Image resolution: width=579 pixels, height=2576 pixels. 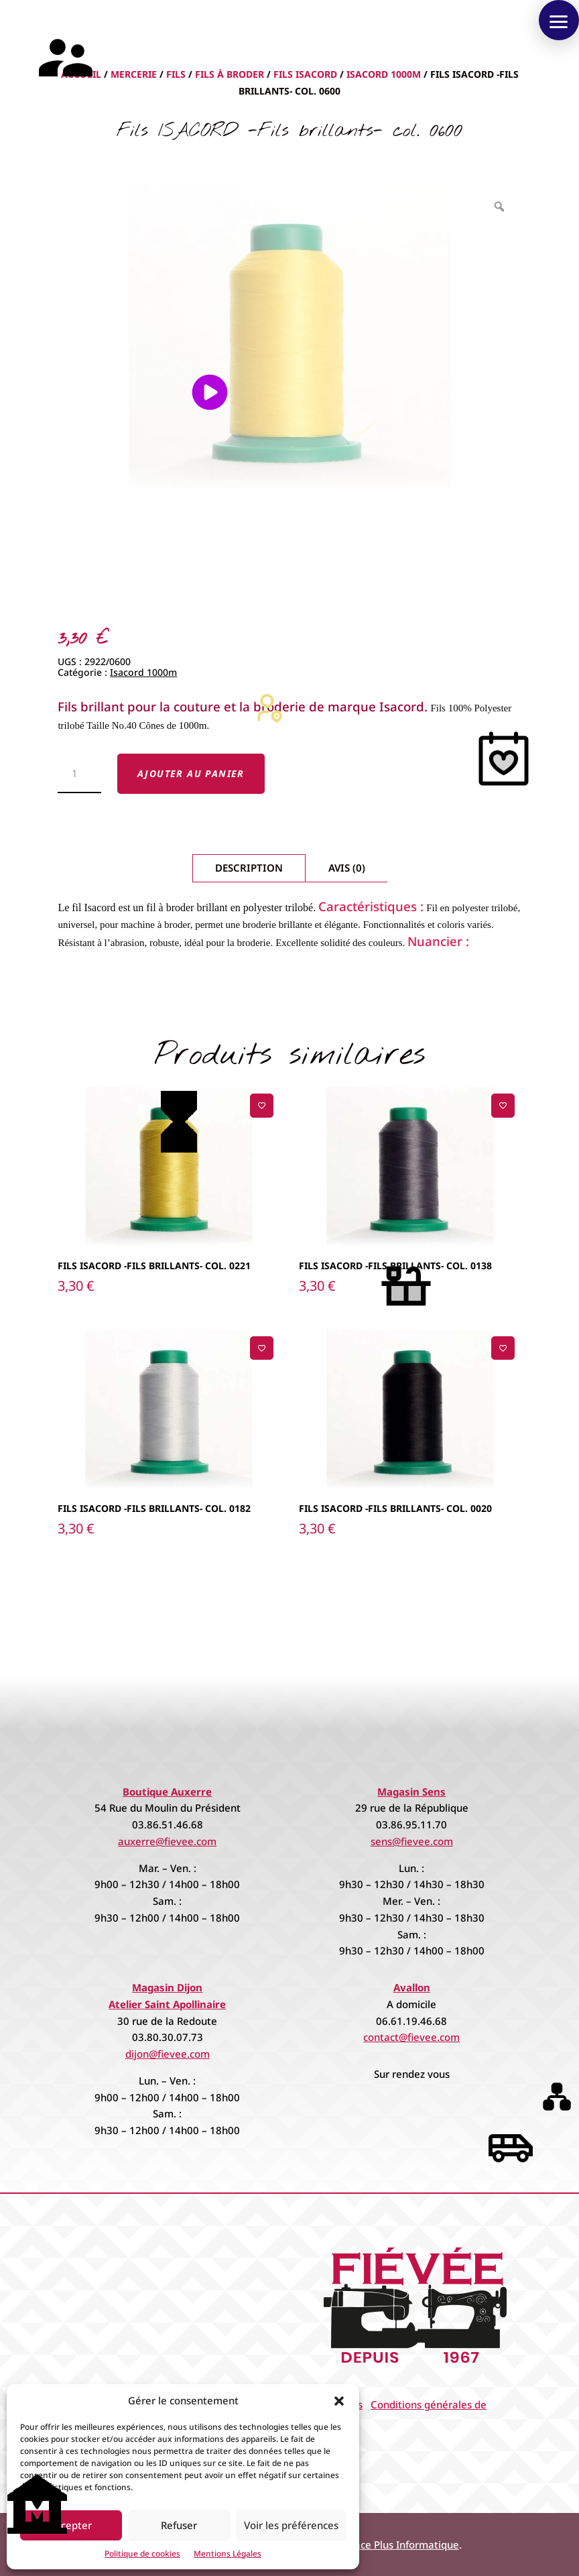 What do you see at coordinates (267, 707) in the screenshot?
I see `view user's location on map` at bounding box center [267, 707].